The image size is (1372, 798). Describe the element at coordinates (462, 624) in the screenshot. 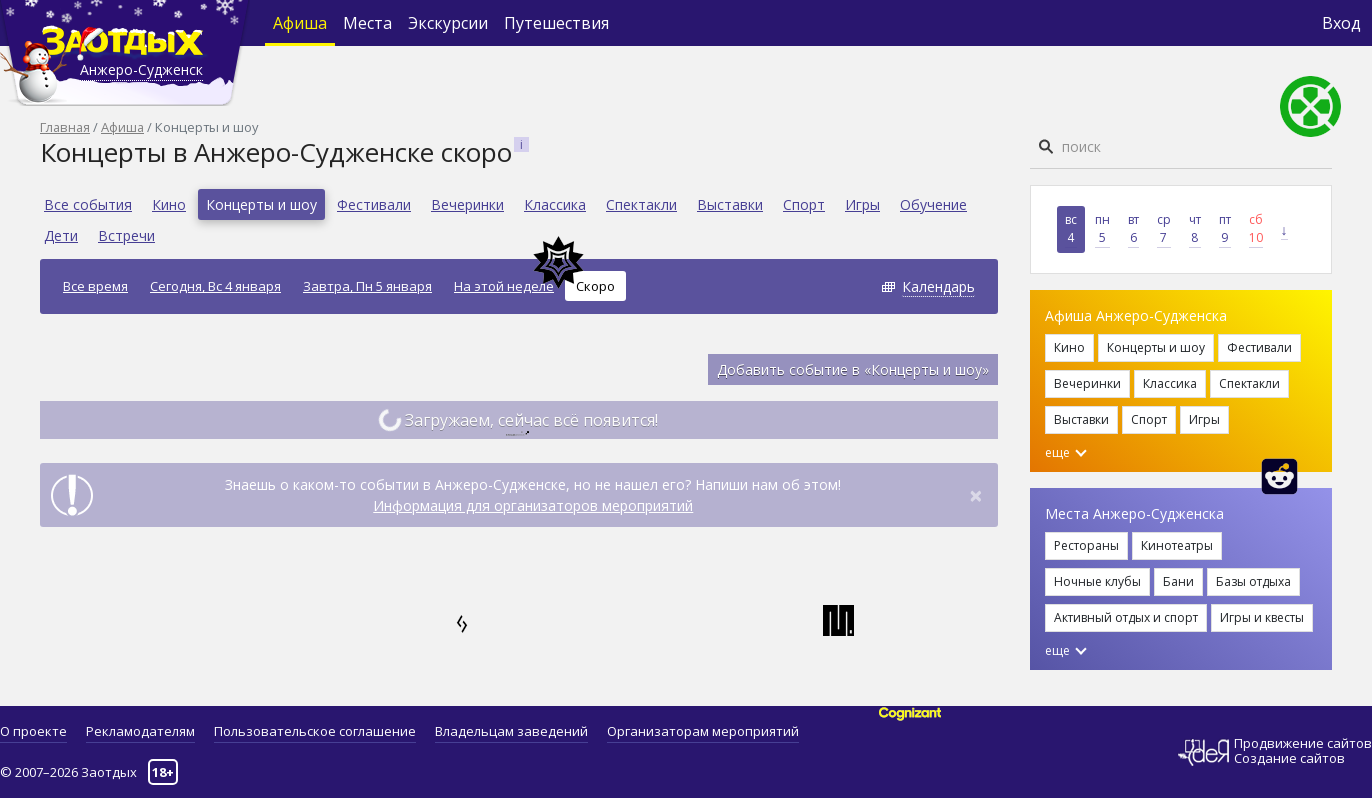

I see `visit lintcode coding practice platform` at that location.